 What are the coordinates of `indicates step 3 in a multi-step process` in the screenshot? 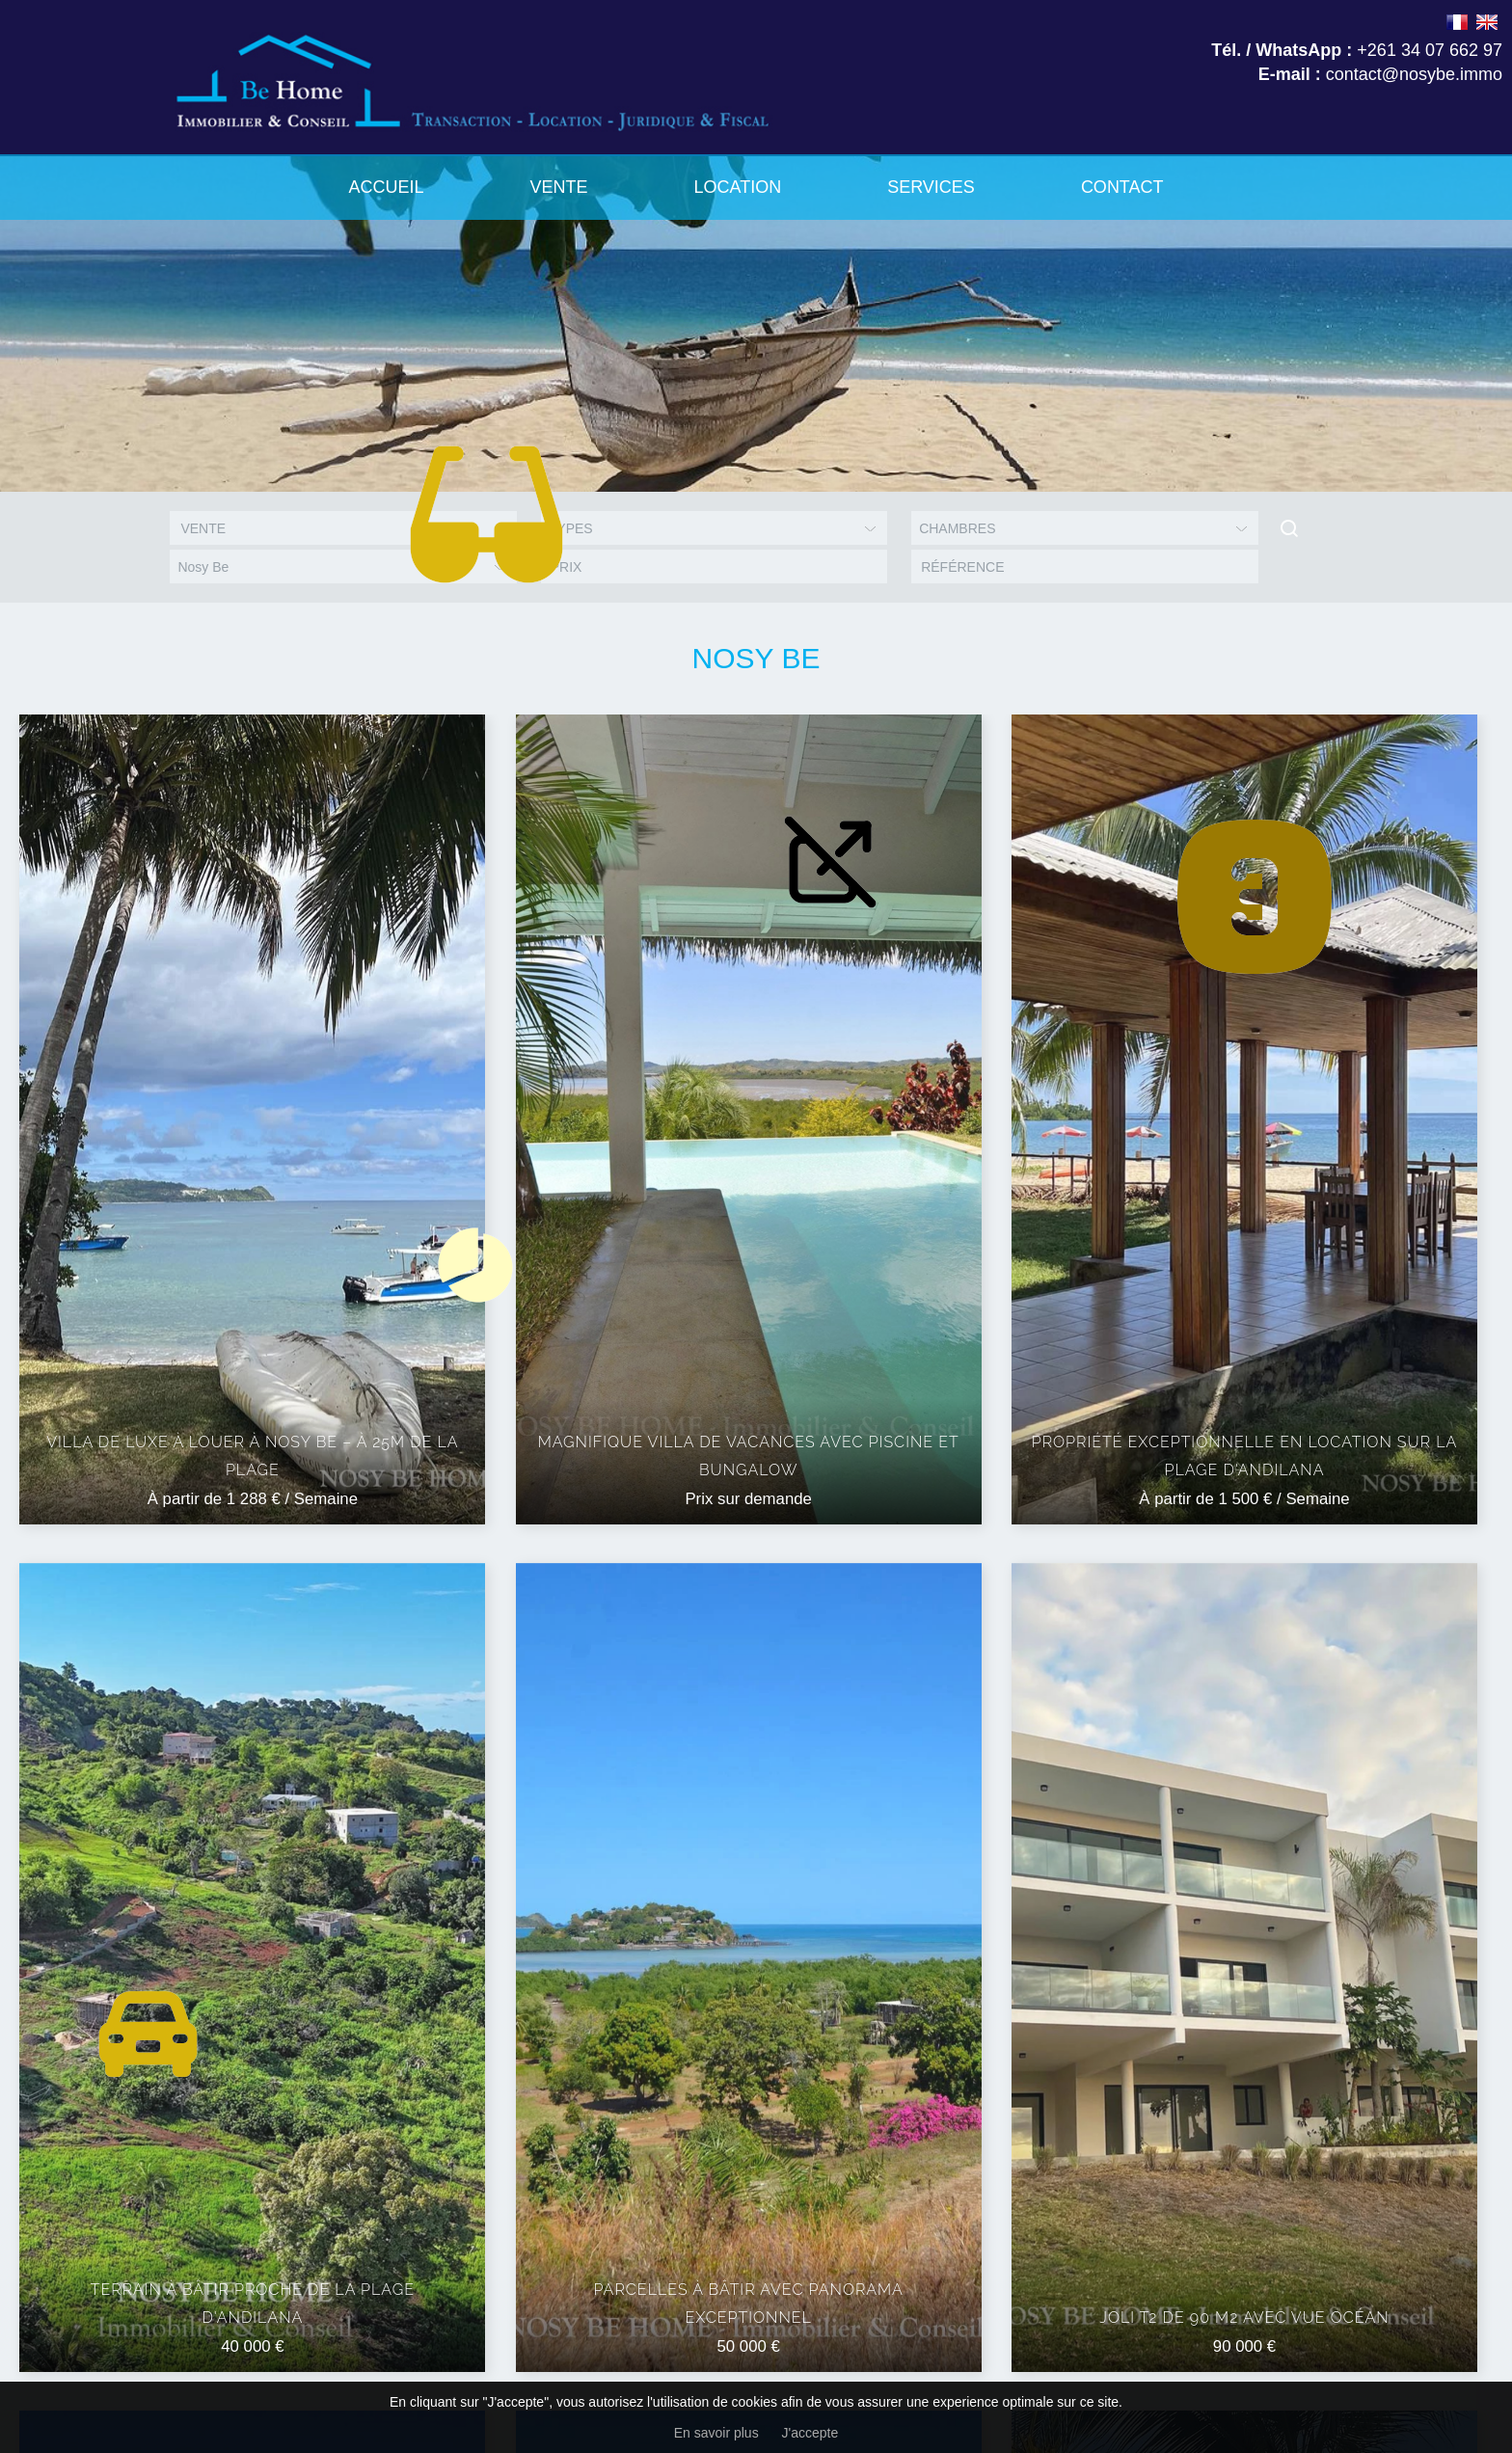 It's located at (1255, 897).